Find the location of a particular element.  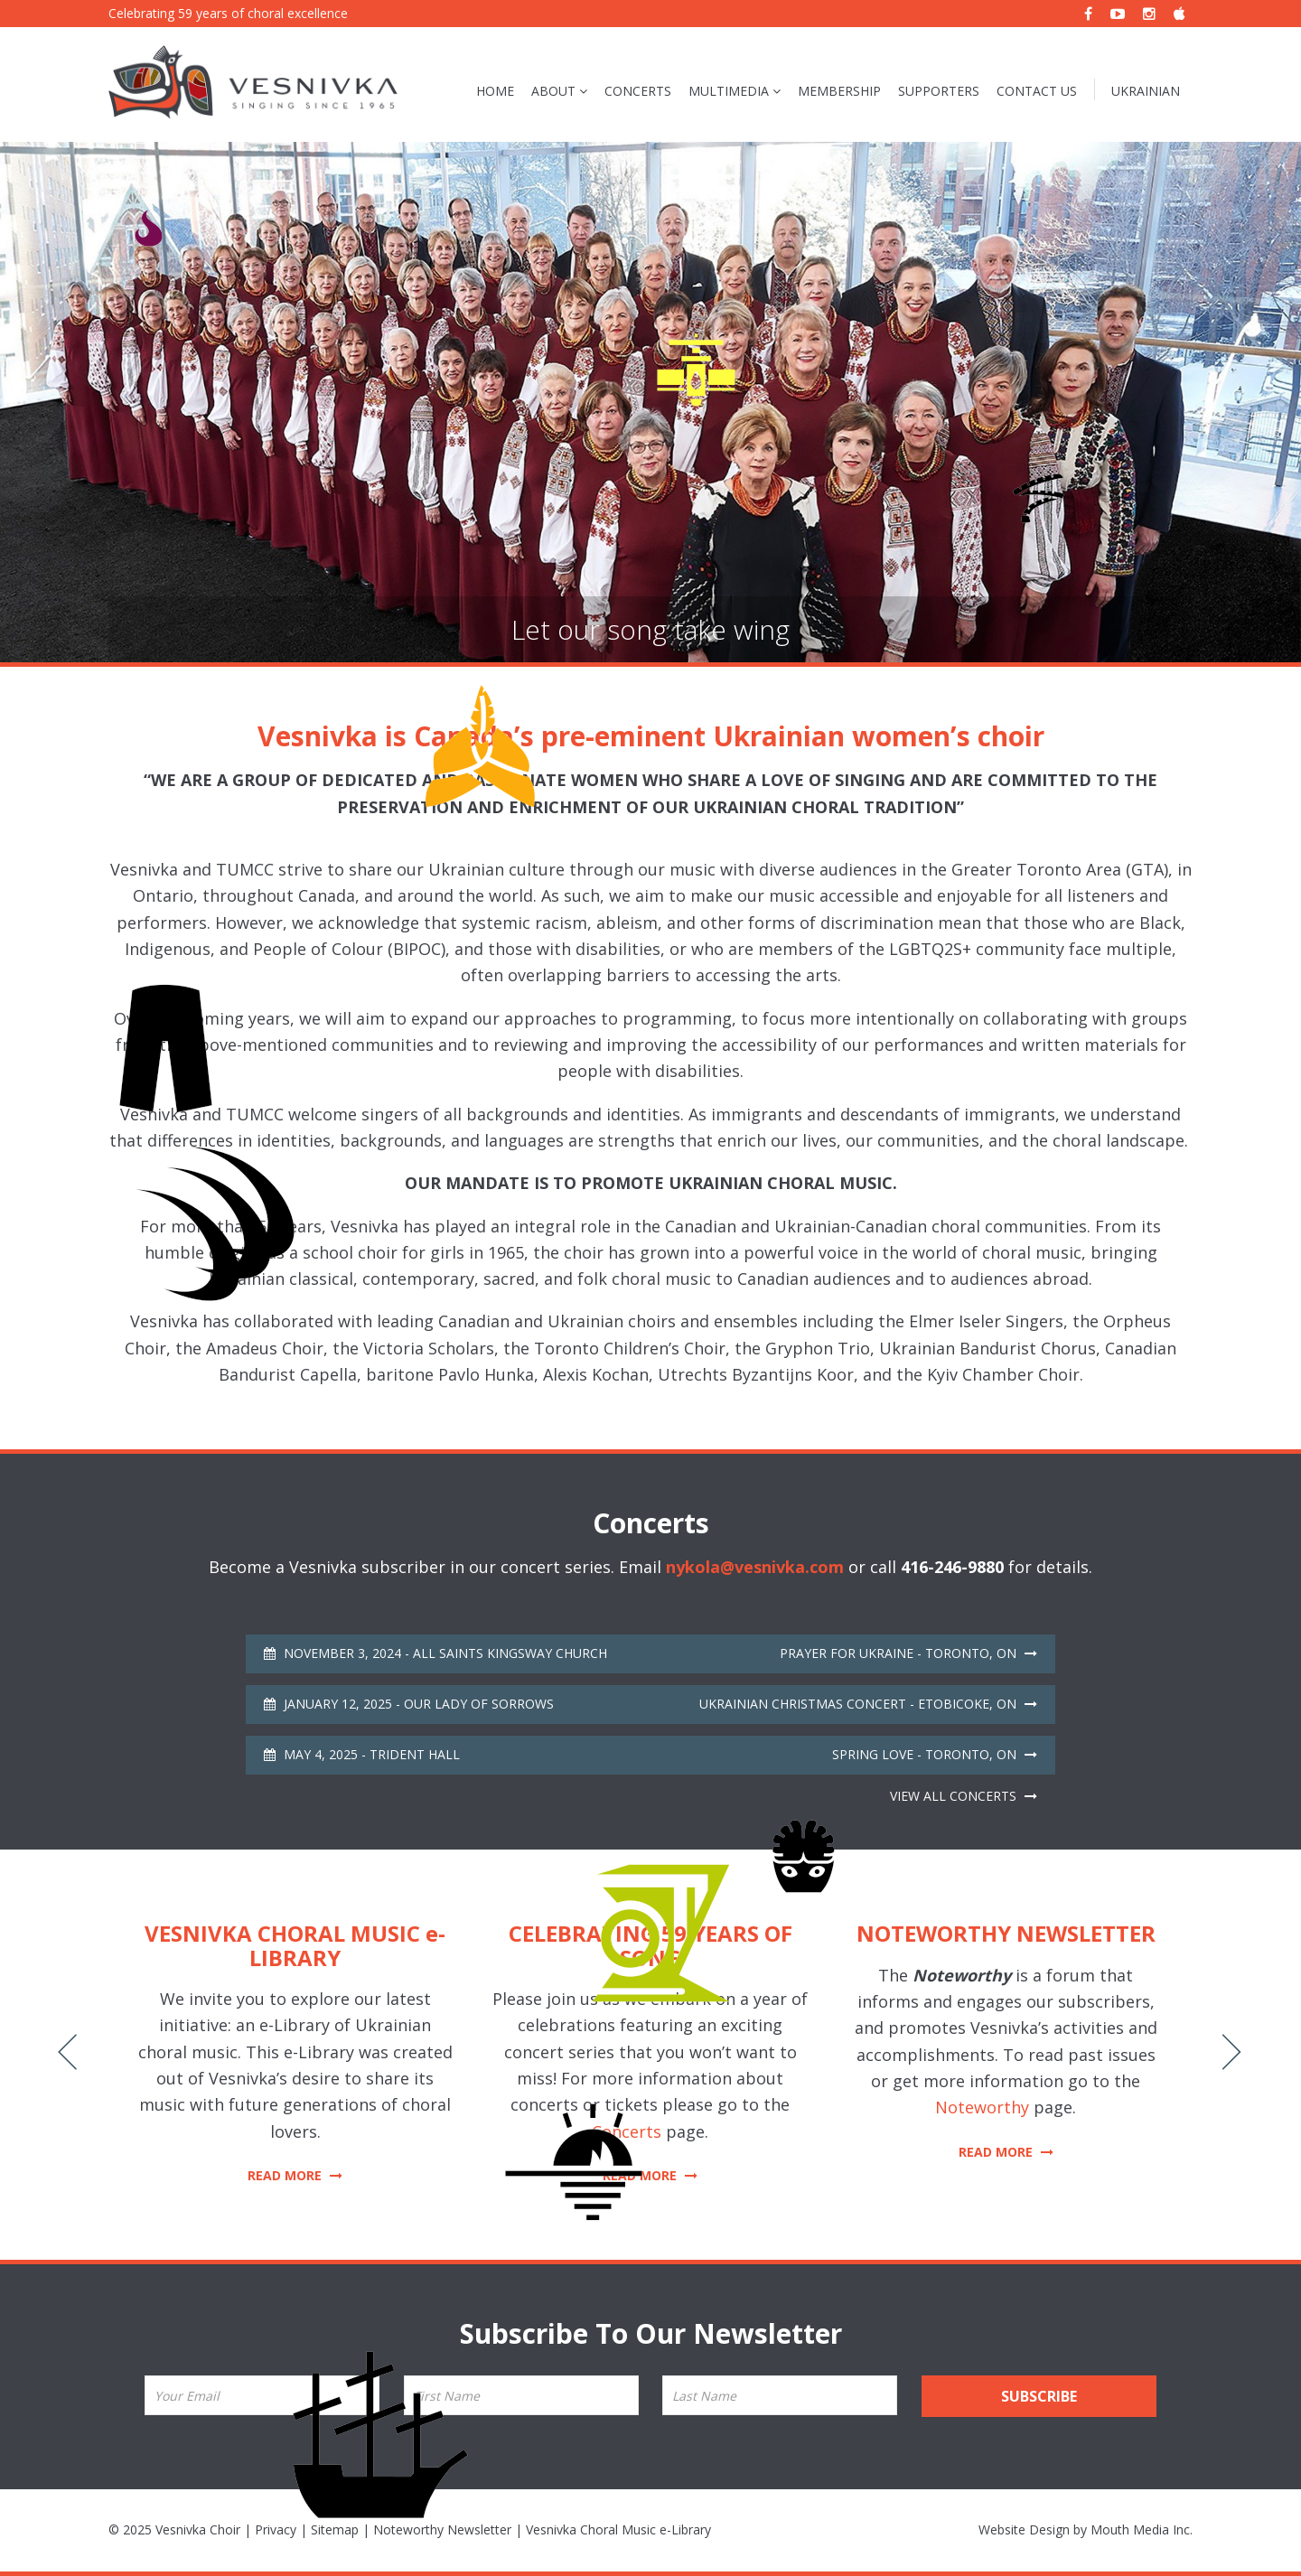

select turban headwear for character customization is located at coordinates (482, 747).